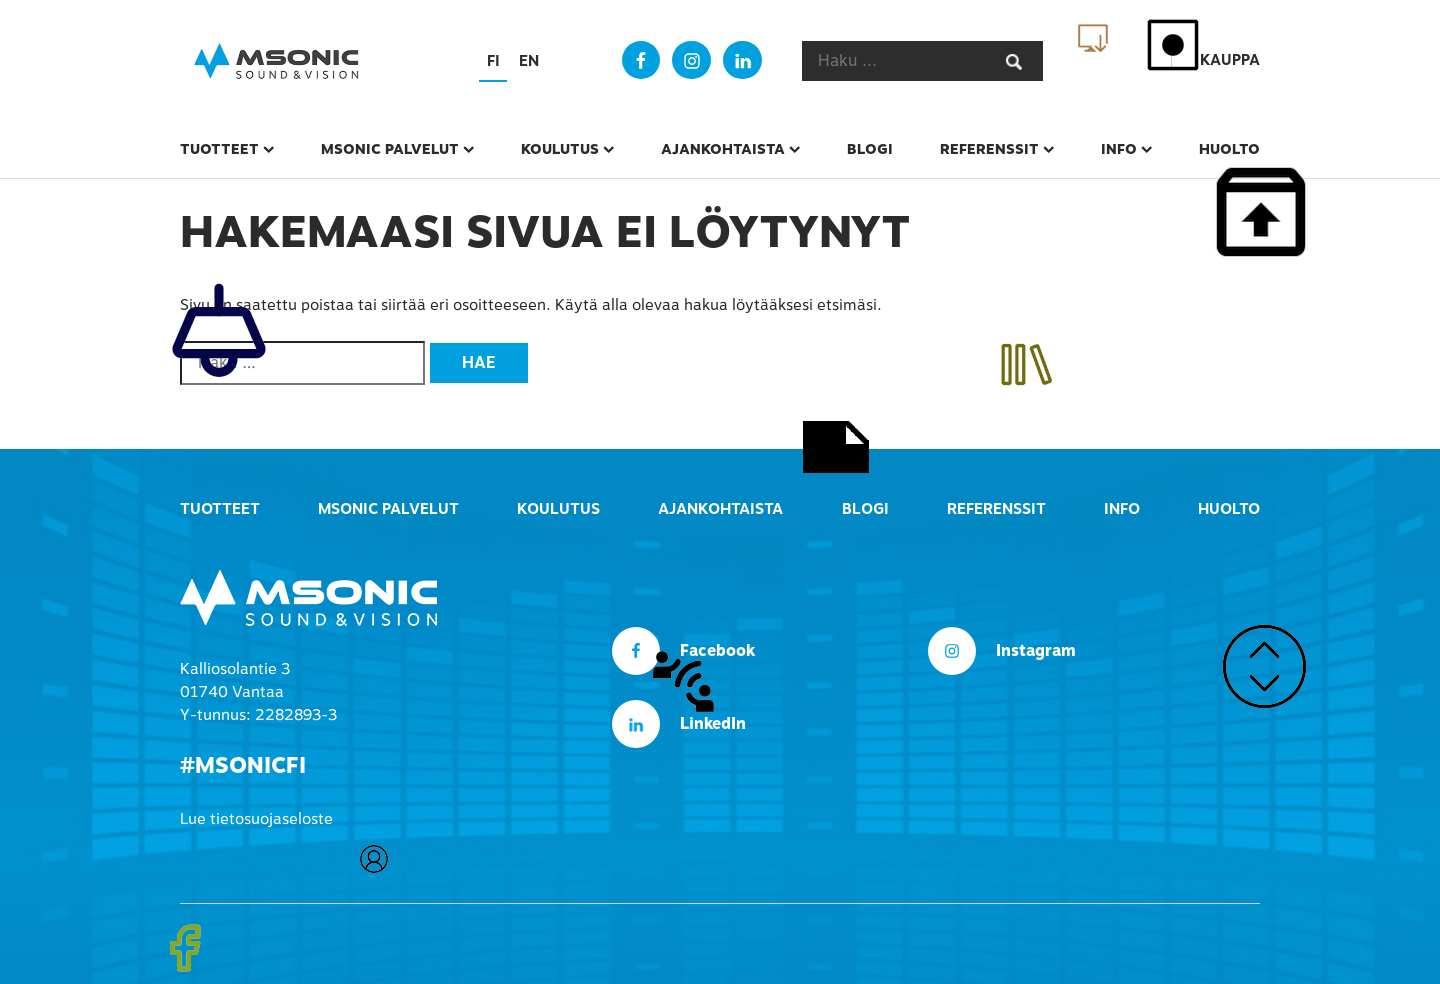 This screenshot has width=1440, height=984. What do you see at coordinates (683, 681) in the screenshot?
I see `connect with others remotely or contactlessly` at bounding box center [683, 681].